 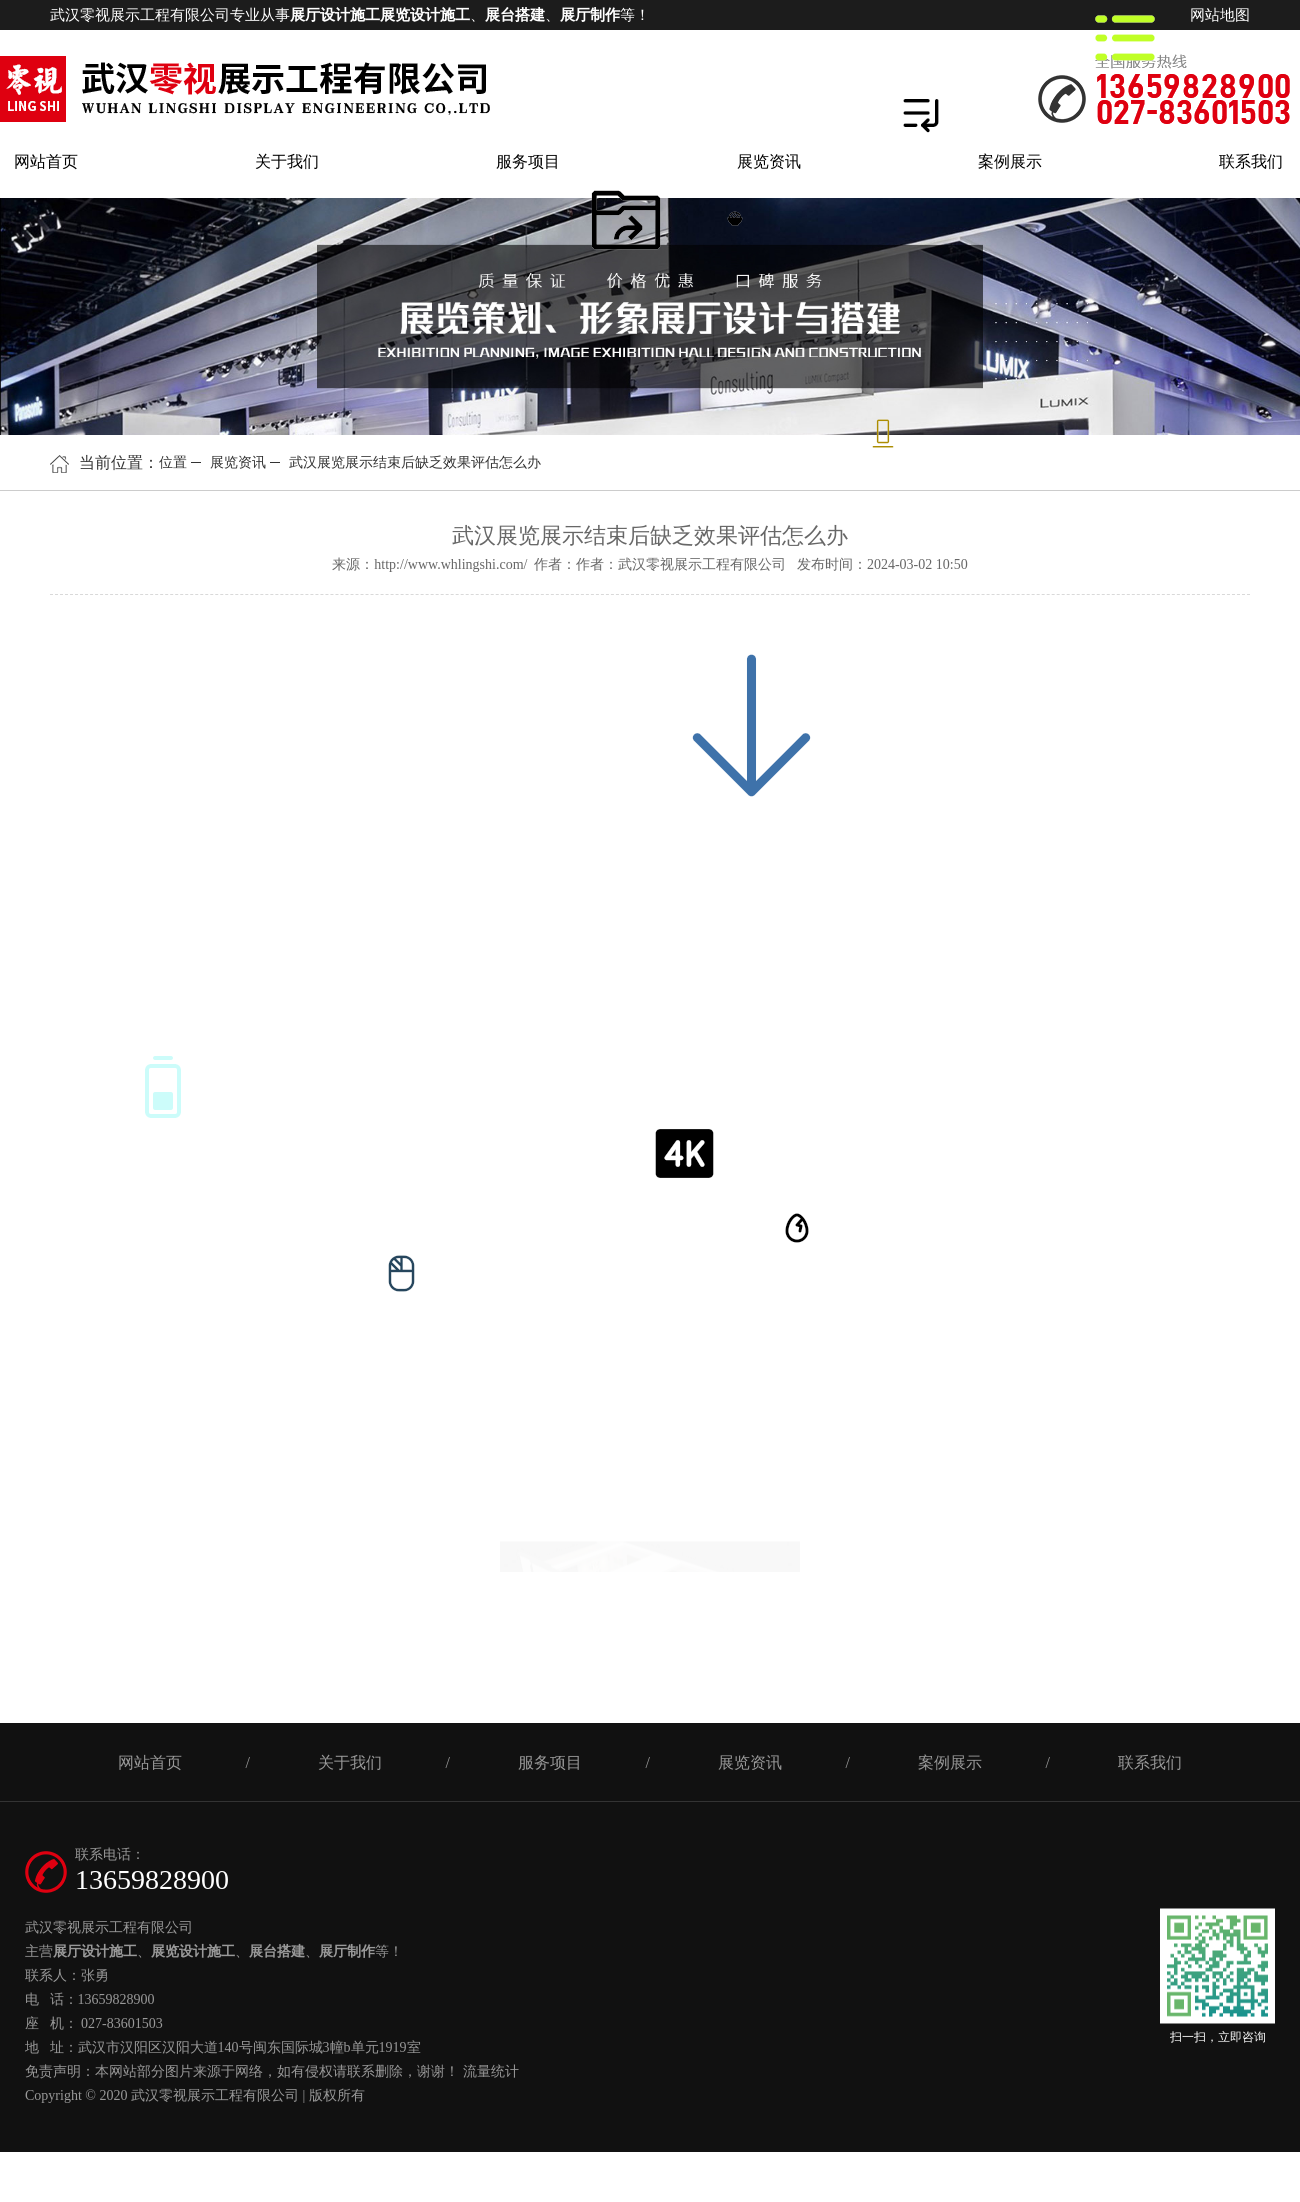 What do you see at coordinates (626, 220) in the screenshot?
I see `open a linked or shortcut folder` at bounding box center [626, 220].